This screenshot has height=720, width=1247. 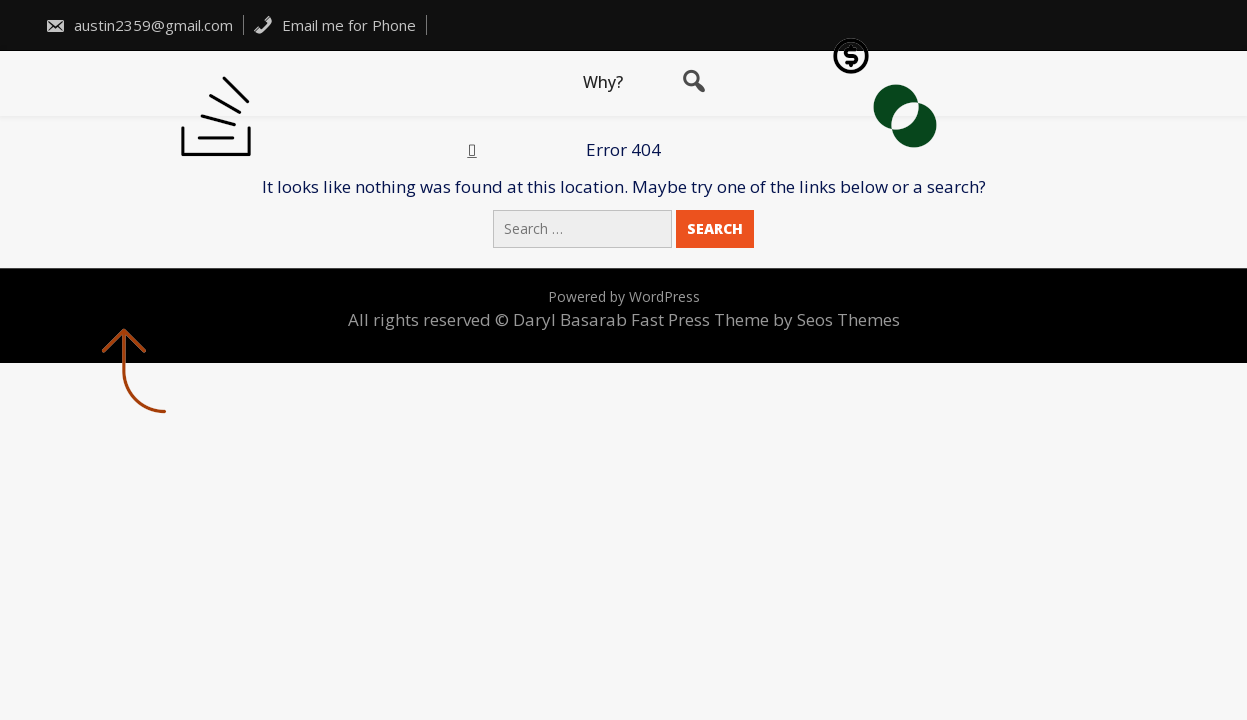 I want to click on exclude overlapping selection areas, so click(x=905, y=116).